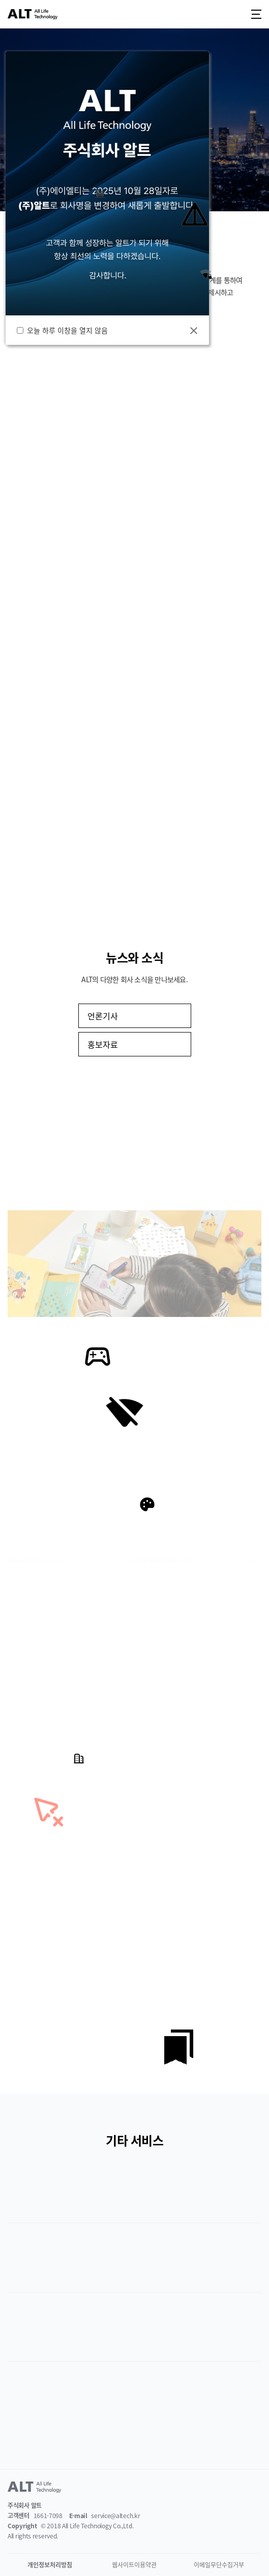 This screenshot has height=2576, width=269. What do you see at coordinates (79, 1758) in the screenshot?
I see `view nearby buildings or properties` at bounding box center [79, 1758].